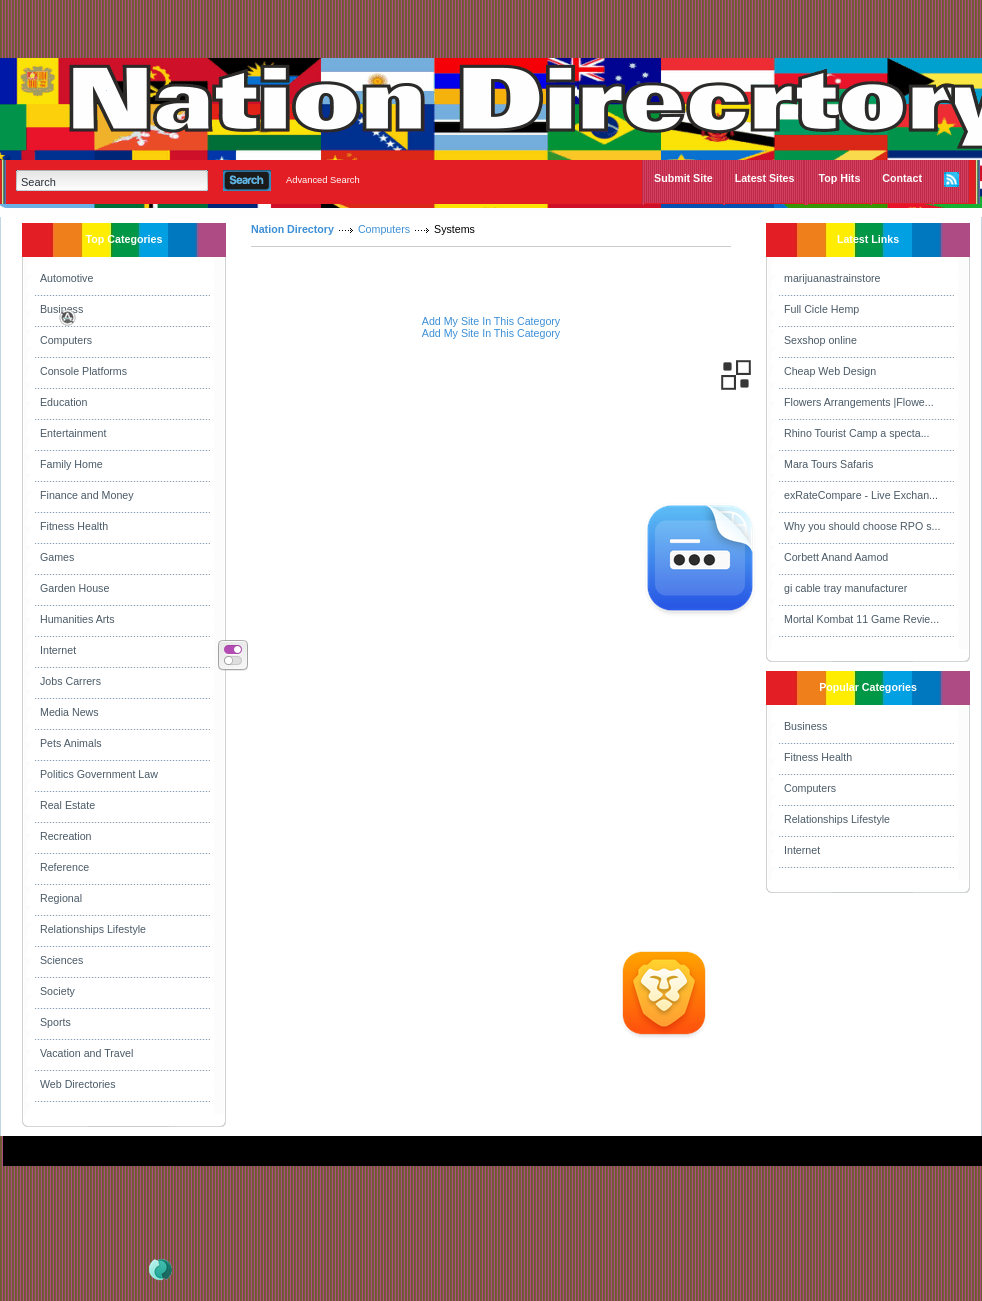 The width and height of the screenshot is (982, 1301). I want to click on open desktop preferences or settings, so click(233, 655).